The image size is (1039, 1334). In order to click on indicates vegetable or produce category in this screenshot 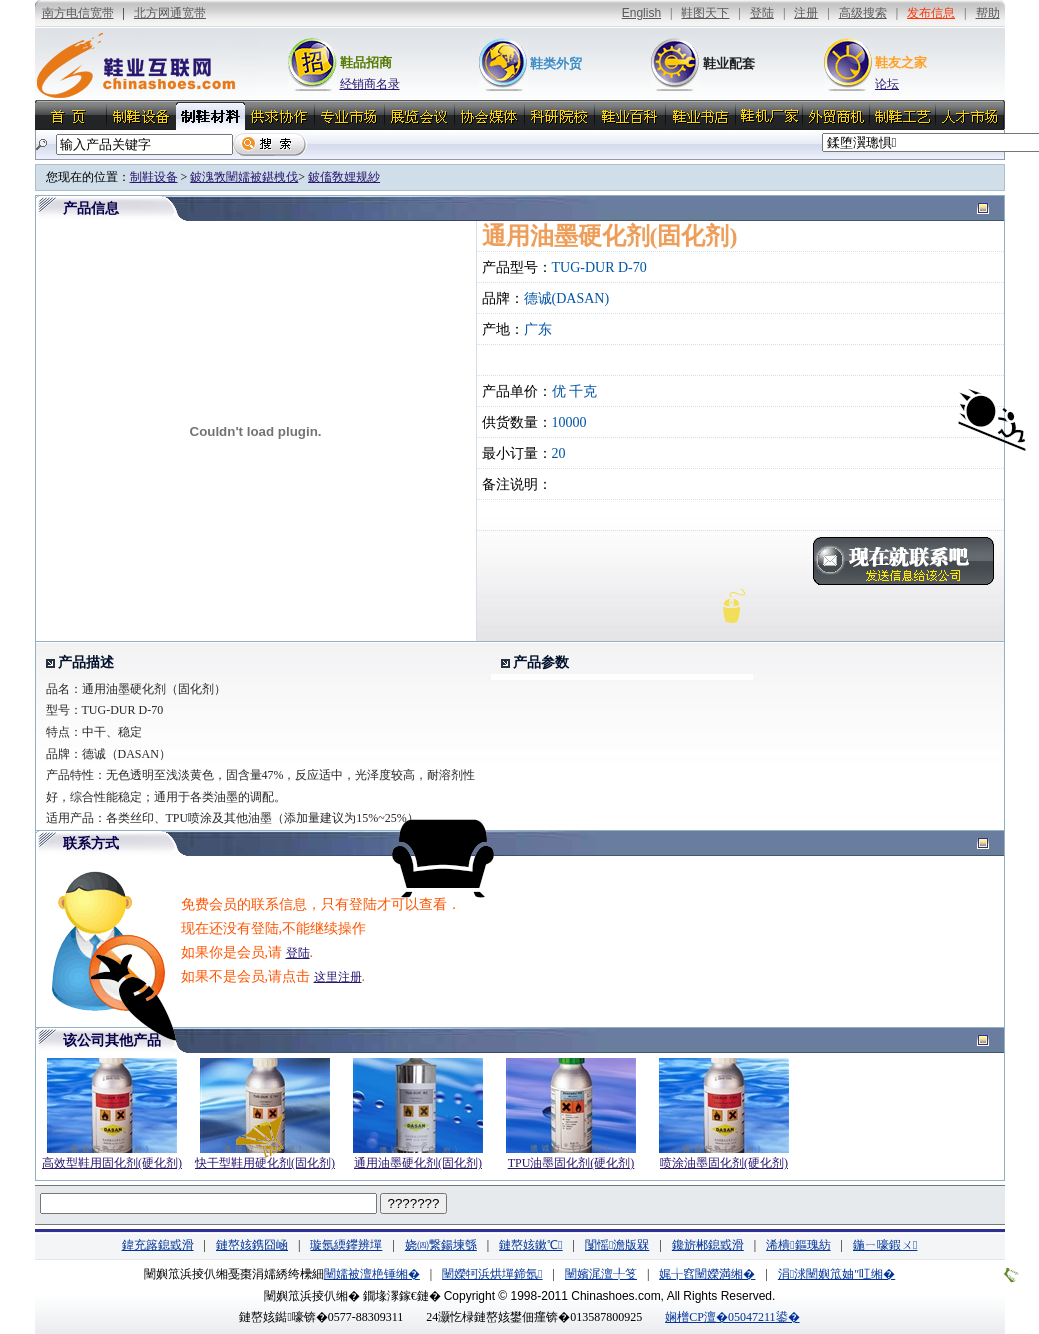, I will do `click(135, 998)`.